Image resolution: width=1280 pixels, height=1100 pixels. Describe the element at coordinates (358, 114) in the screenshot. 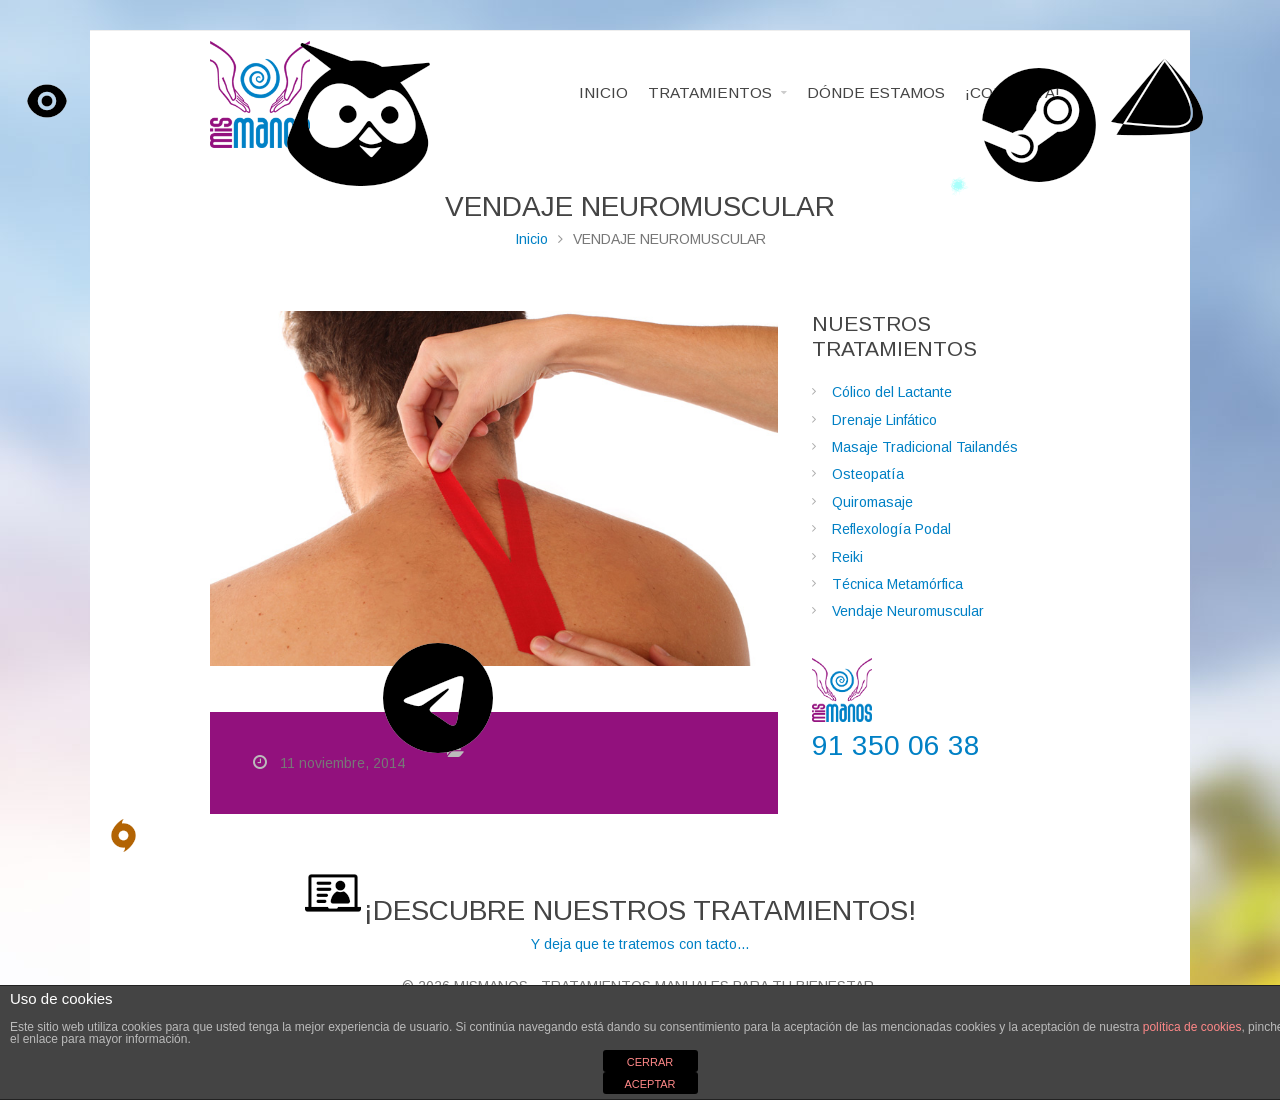

I see `open hootsuite social media management app` at that location.